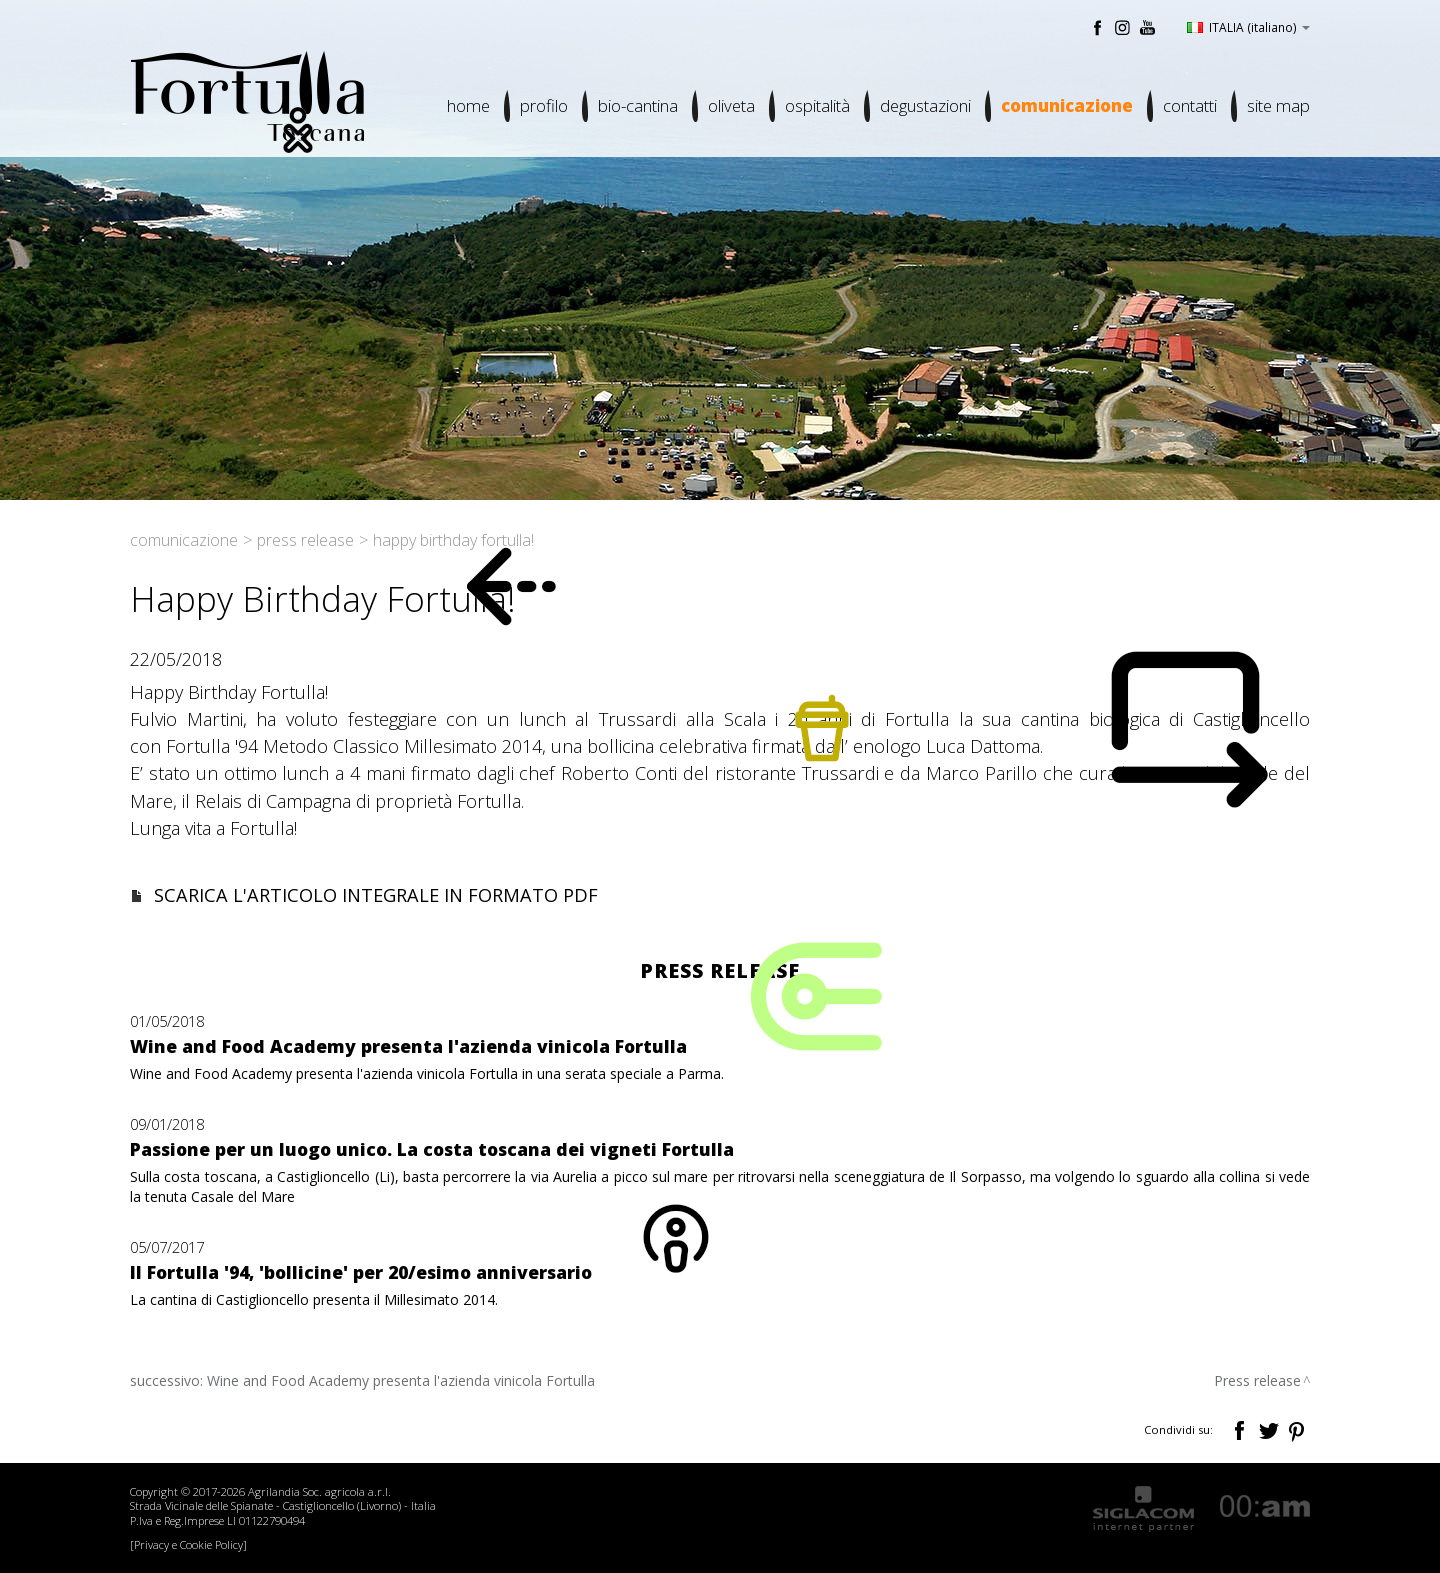 The width and height of the screenshot is (1440, 1573). What do you see at coordinates (812, 996) in the screenshot?
I see `indicates a rounded line cap style option` at bounding box center [812, 996].